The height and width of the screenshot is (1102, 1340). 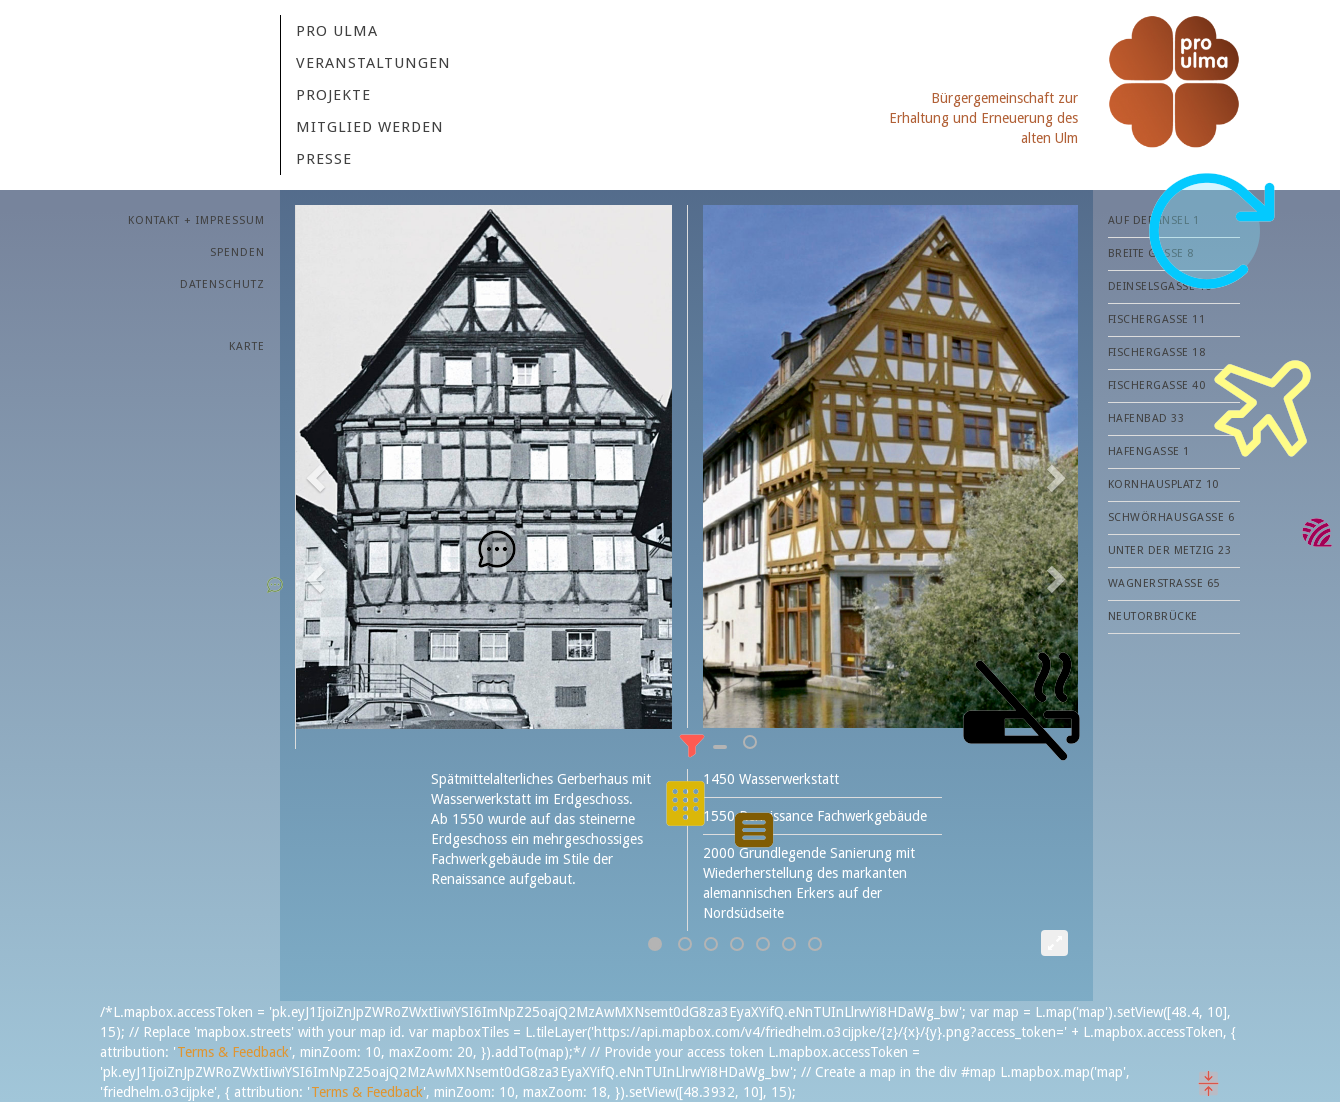 What do you see at coordinates (1264, 406) in the screenshot?
I see `enable airplane mode` at bounding box center [1264, 406].